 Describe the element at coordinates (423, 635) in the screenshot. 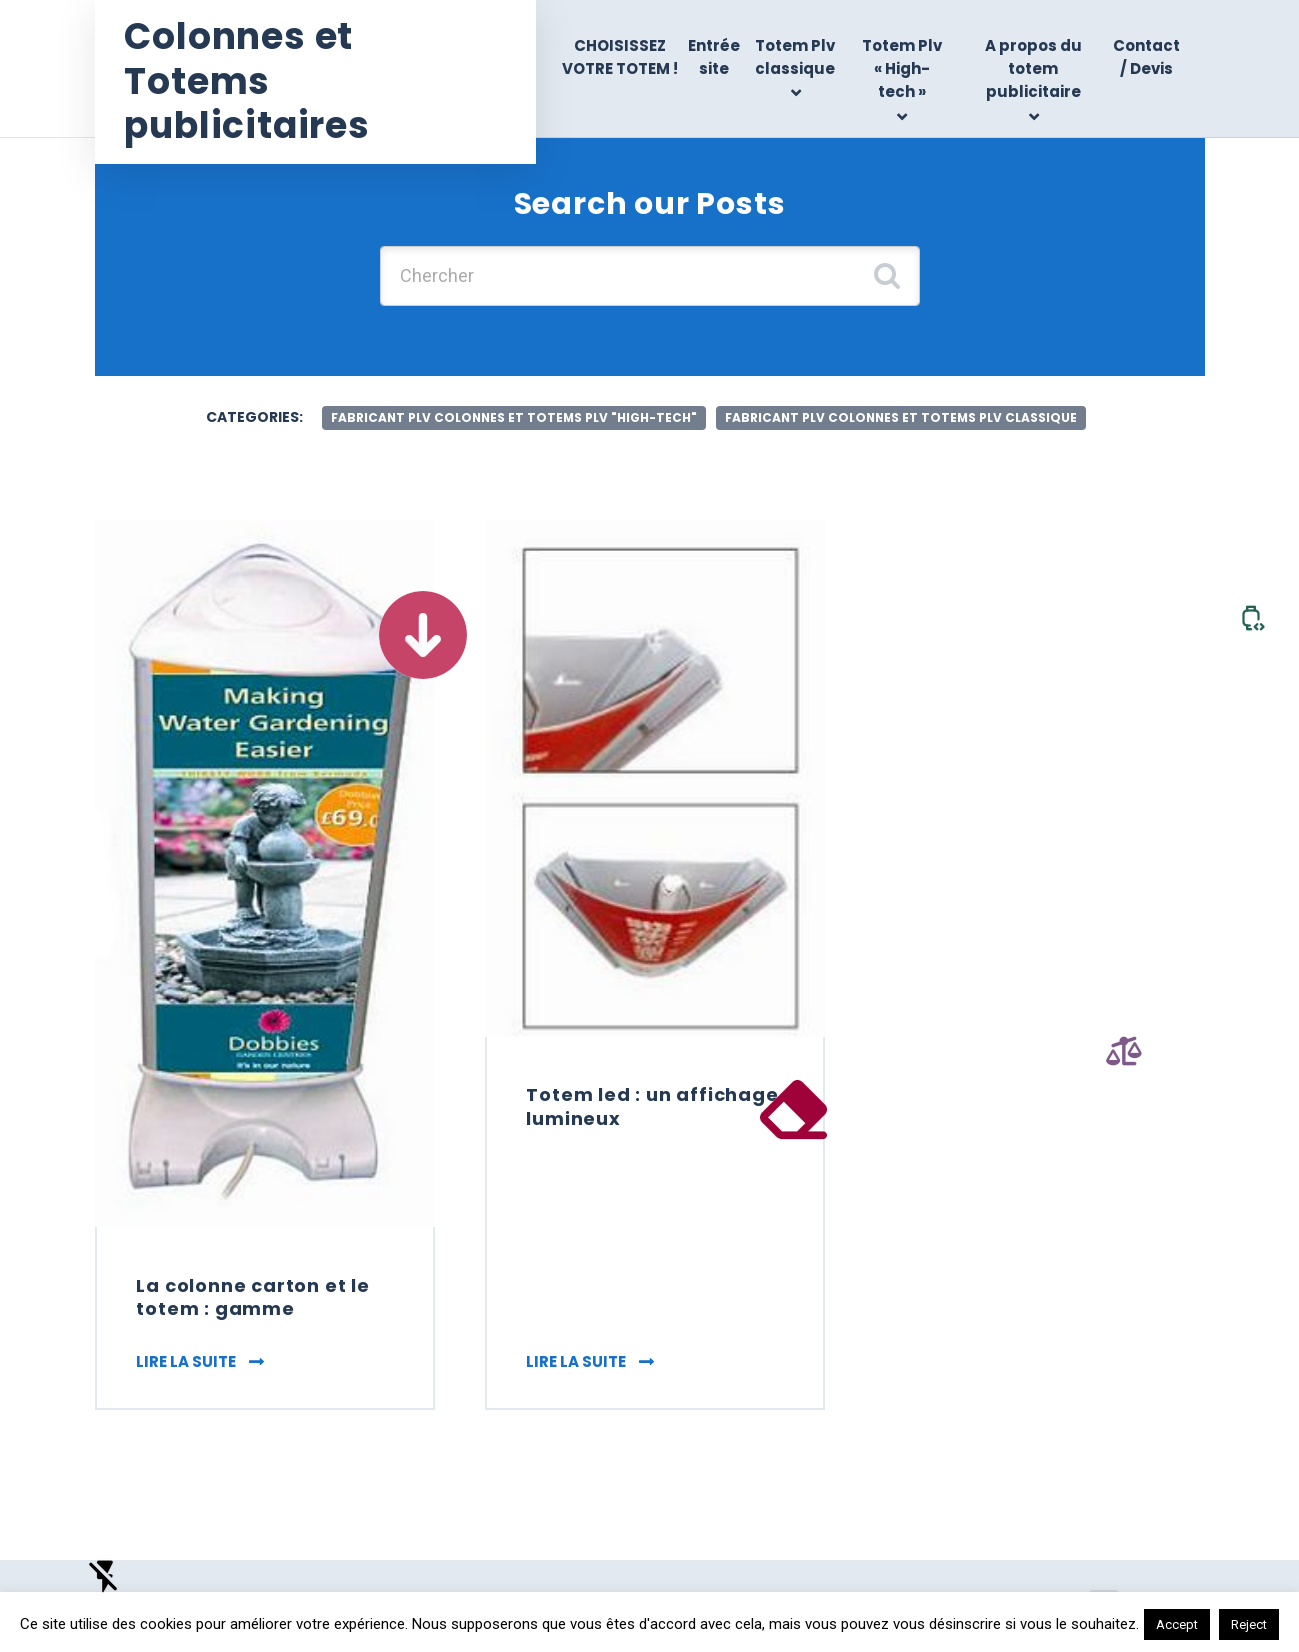

I see `download a file or content` at that location.